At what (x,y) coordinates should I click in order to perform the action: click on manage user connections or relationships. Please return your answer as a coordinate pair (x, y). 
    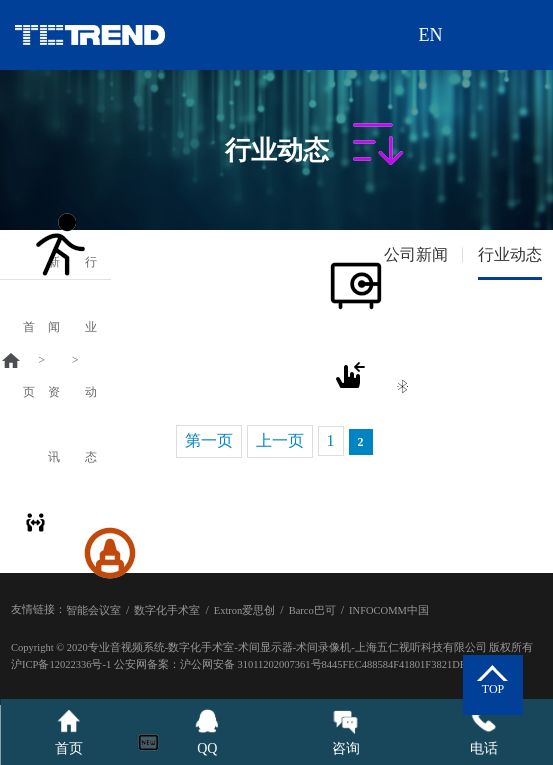
    Looking at the image, I should click on (35, 522).